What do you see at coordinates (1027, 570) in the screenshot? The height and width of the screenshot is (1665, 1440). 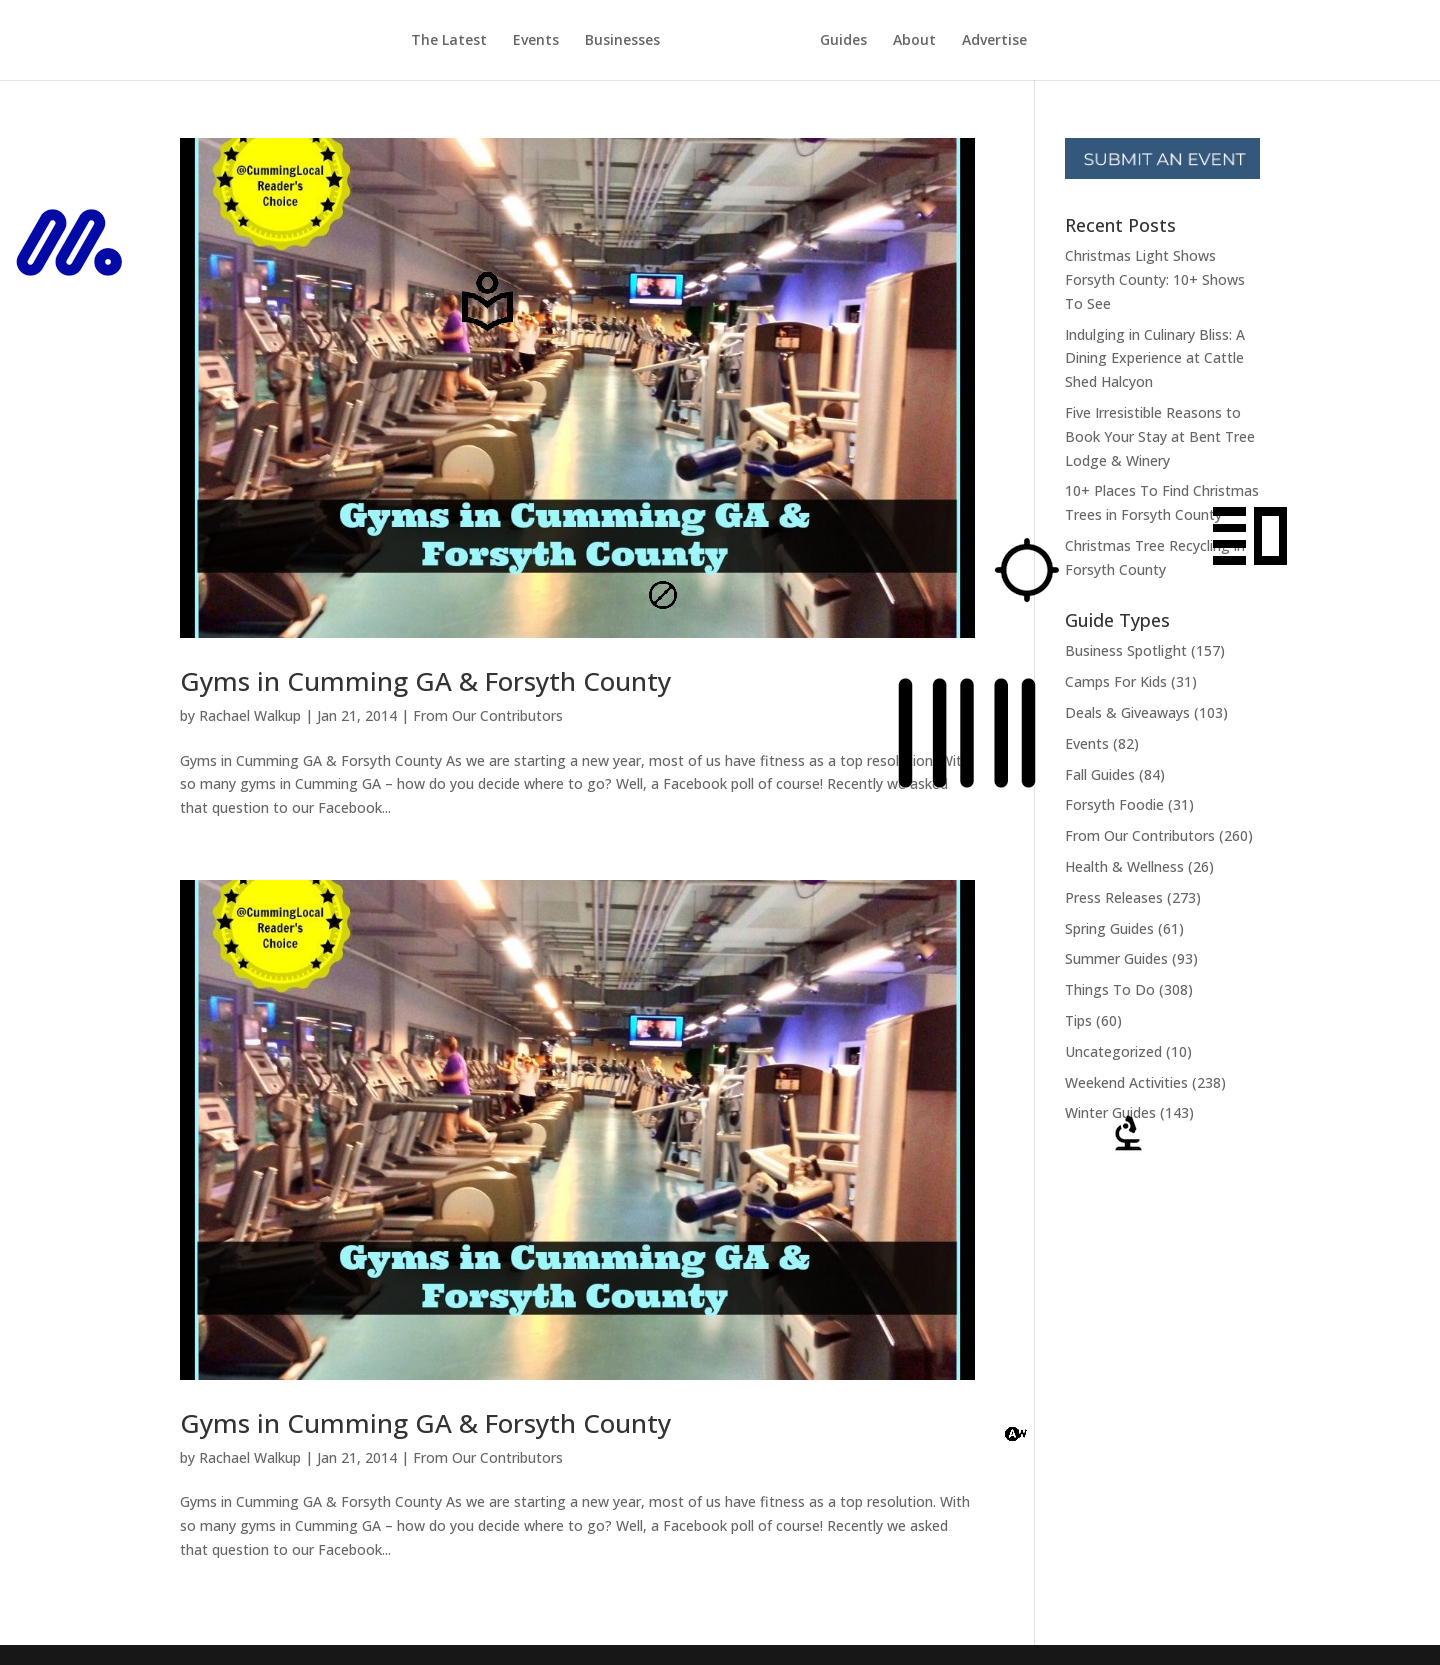 I see `searching for current location` at bounding box center [1027, 570].